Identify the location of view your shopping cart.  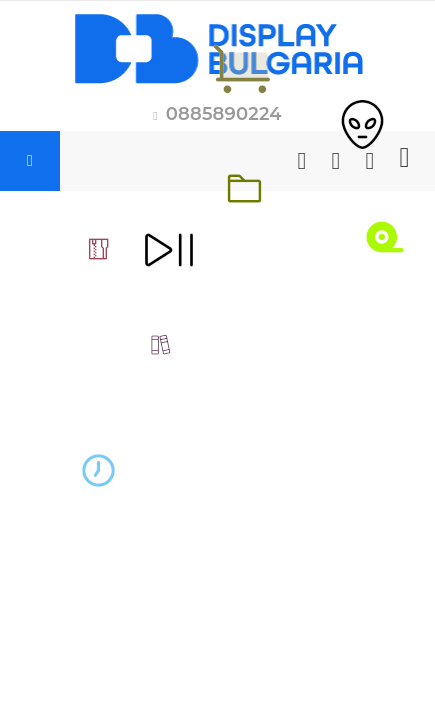
(241, 66).